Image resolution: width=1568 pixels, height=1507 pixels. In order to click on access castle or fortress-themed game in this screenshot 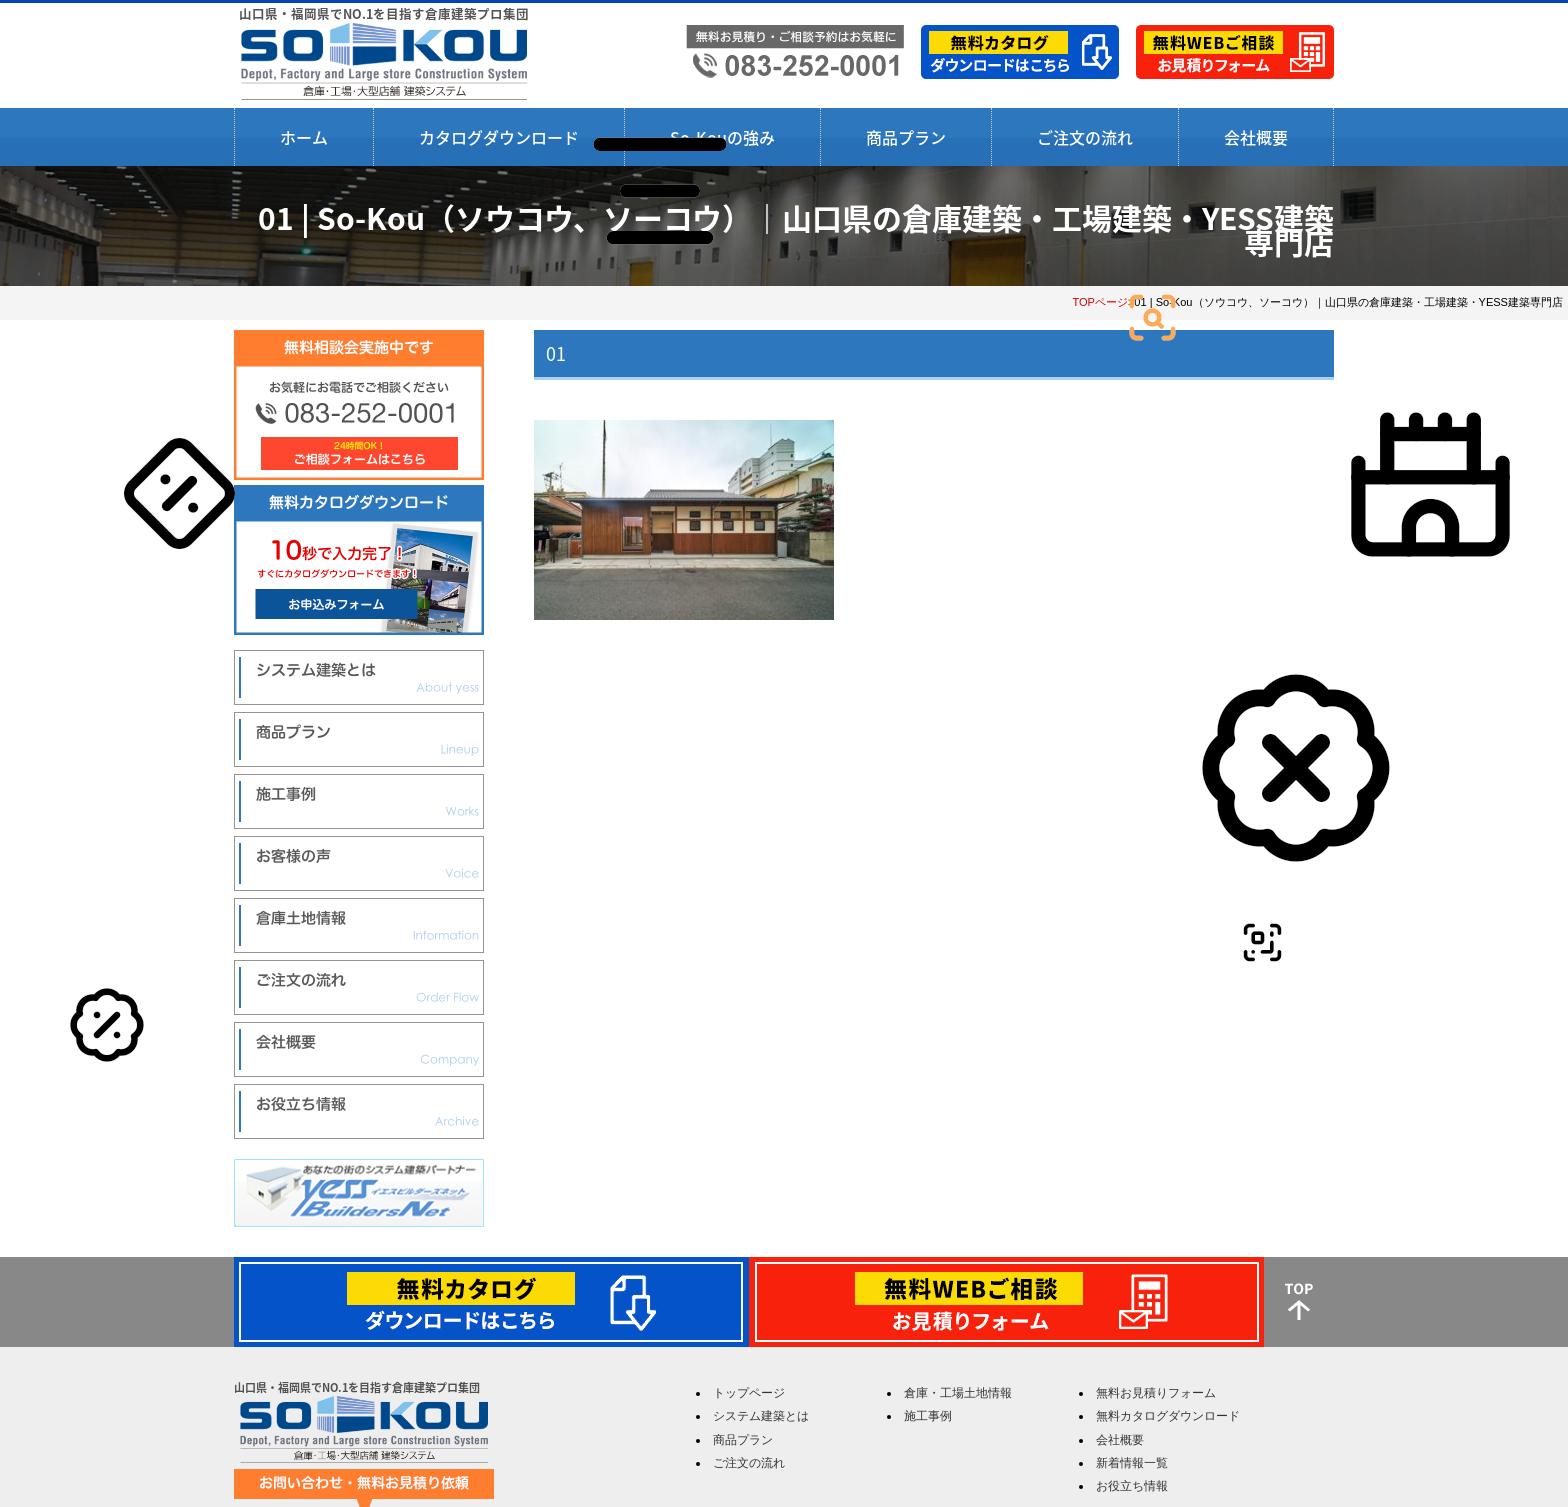, I will do `click(1430, 484)`.